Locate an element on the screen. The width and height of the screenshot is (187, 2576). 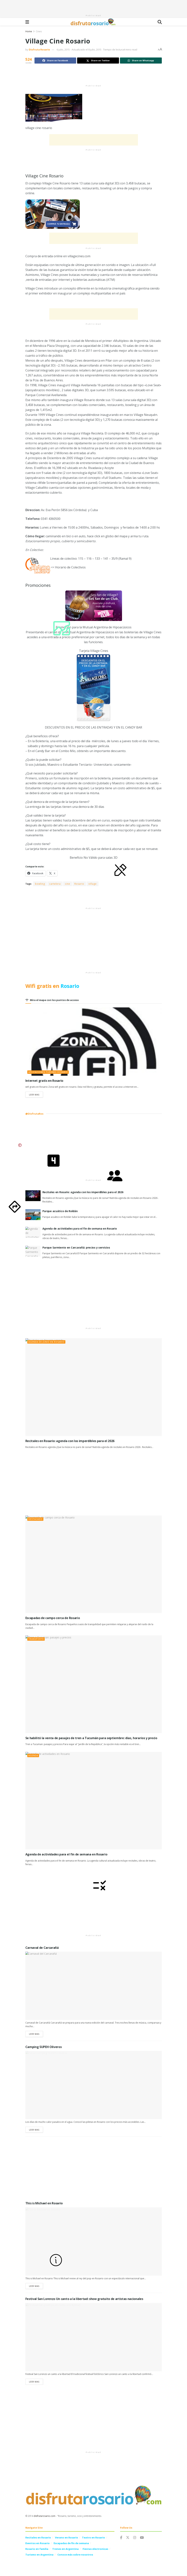
editing is disabled or unavailable is located at coordinates (120, 870).